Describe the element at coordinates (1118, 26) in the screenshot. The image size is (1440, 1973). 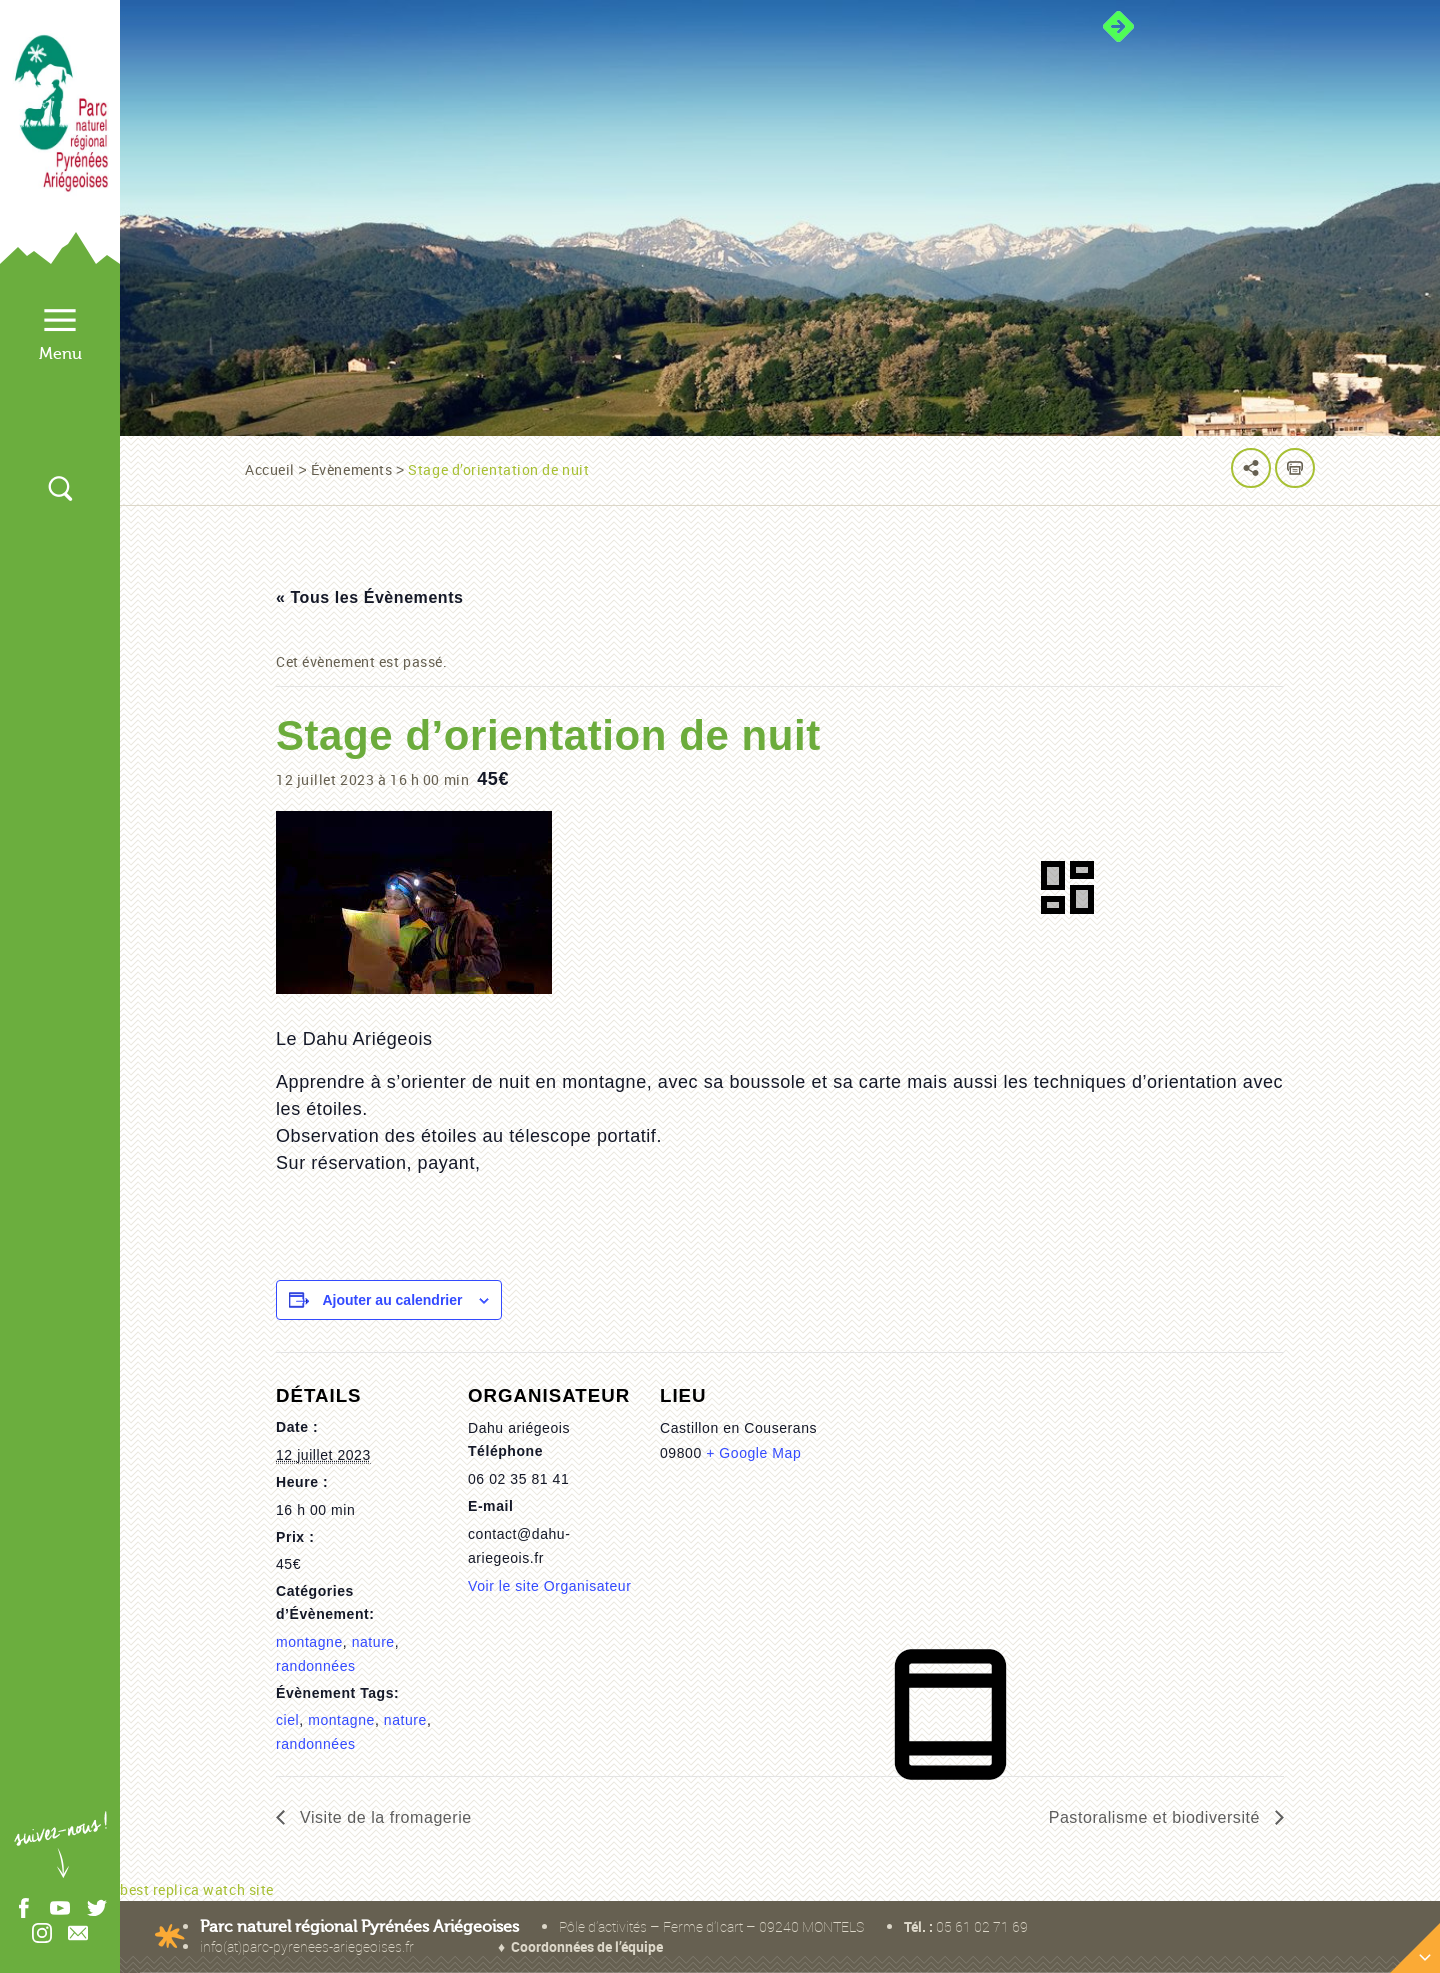
I see `navigate to next step or section` at that location.